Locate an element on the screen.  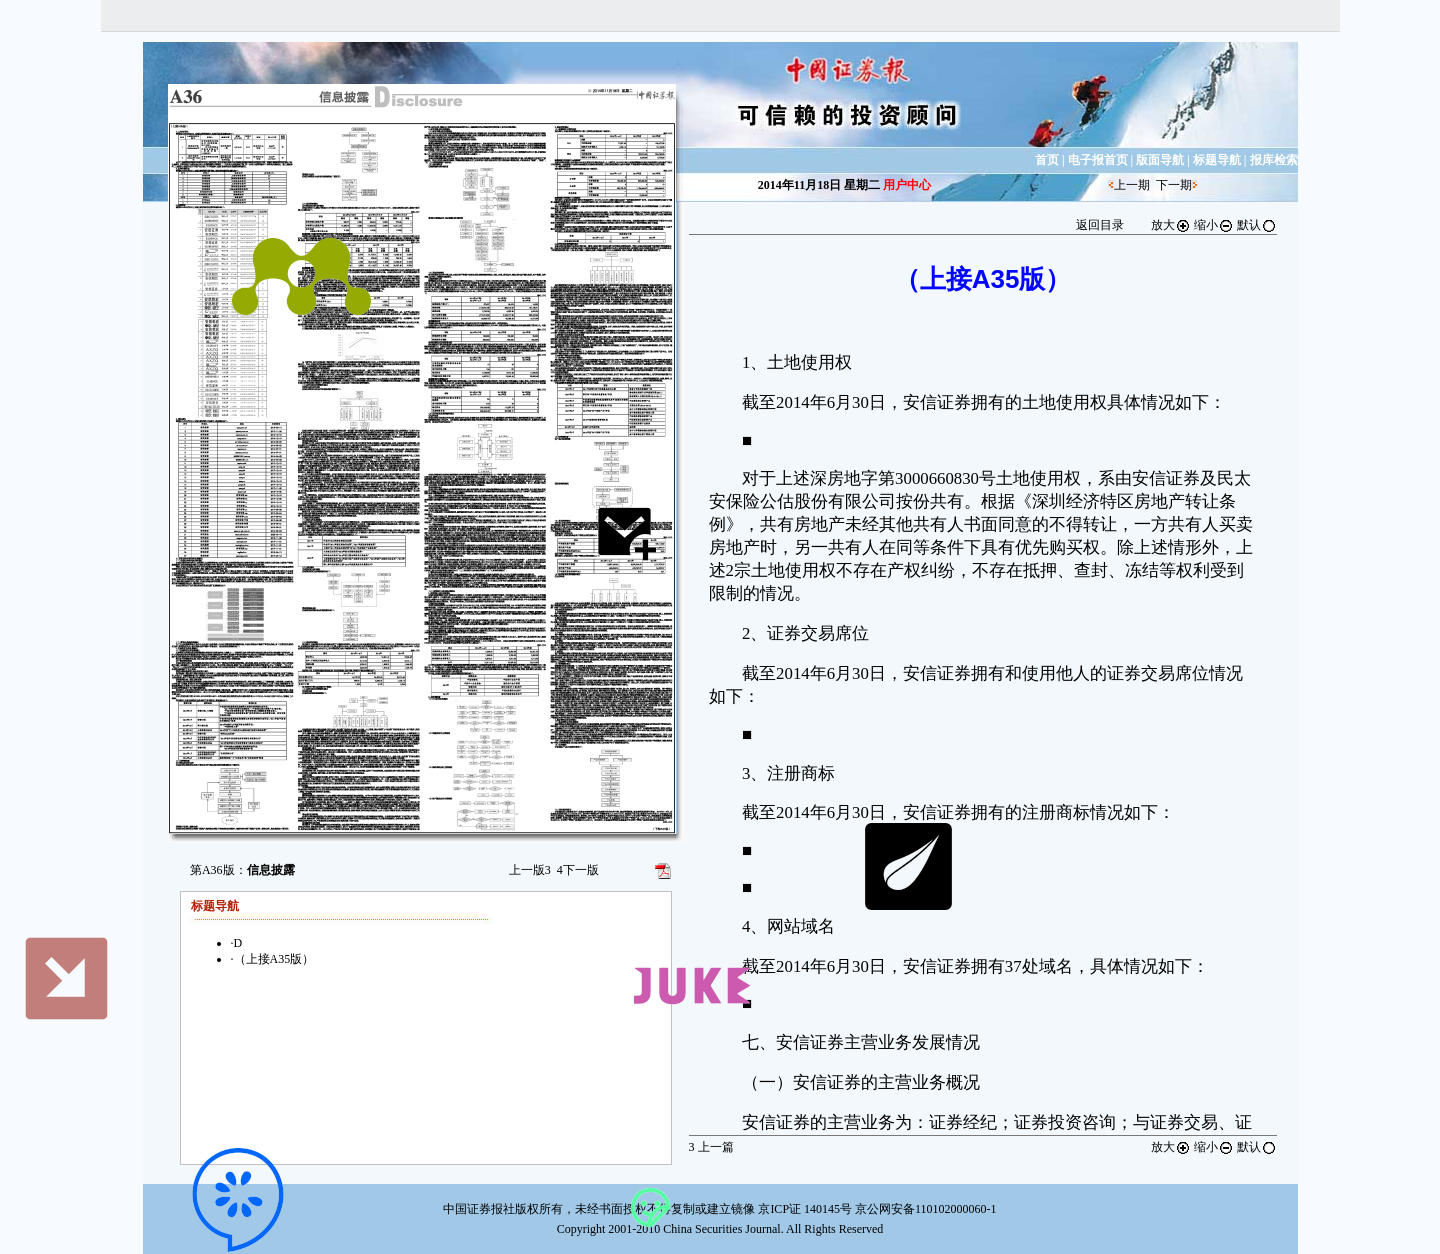
thymeleaf java template engine logo is located at coordinates (908, 866).